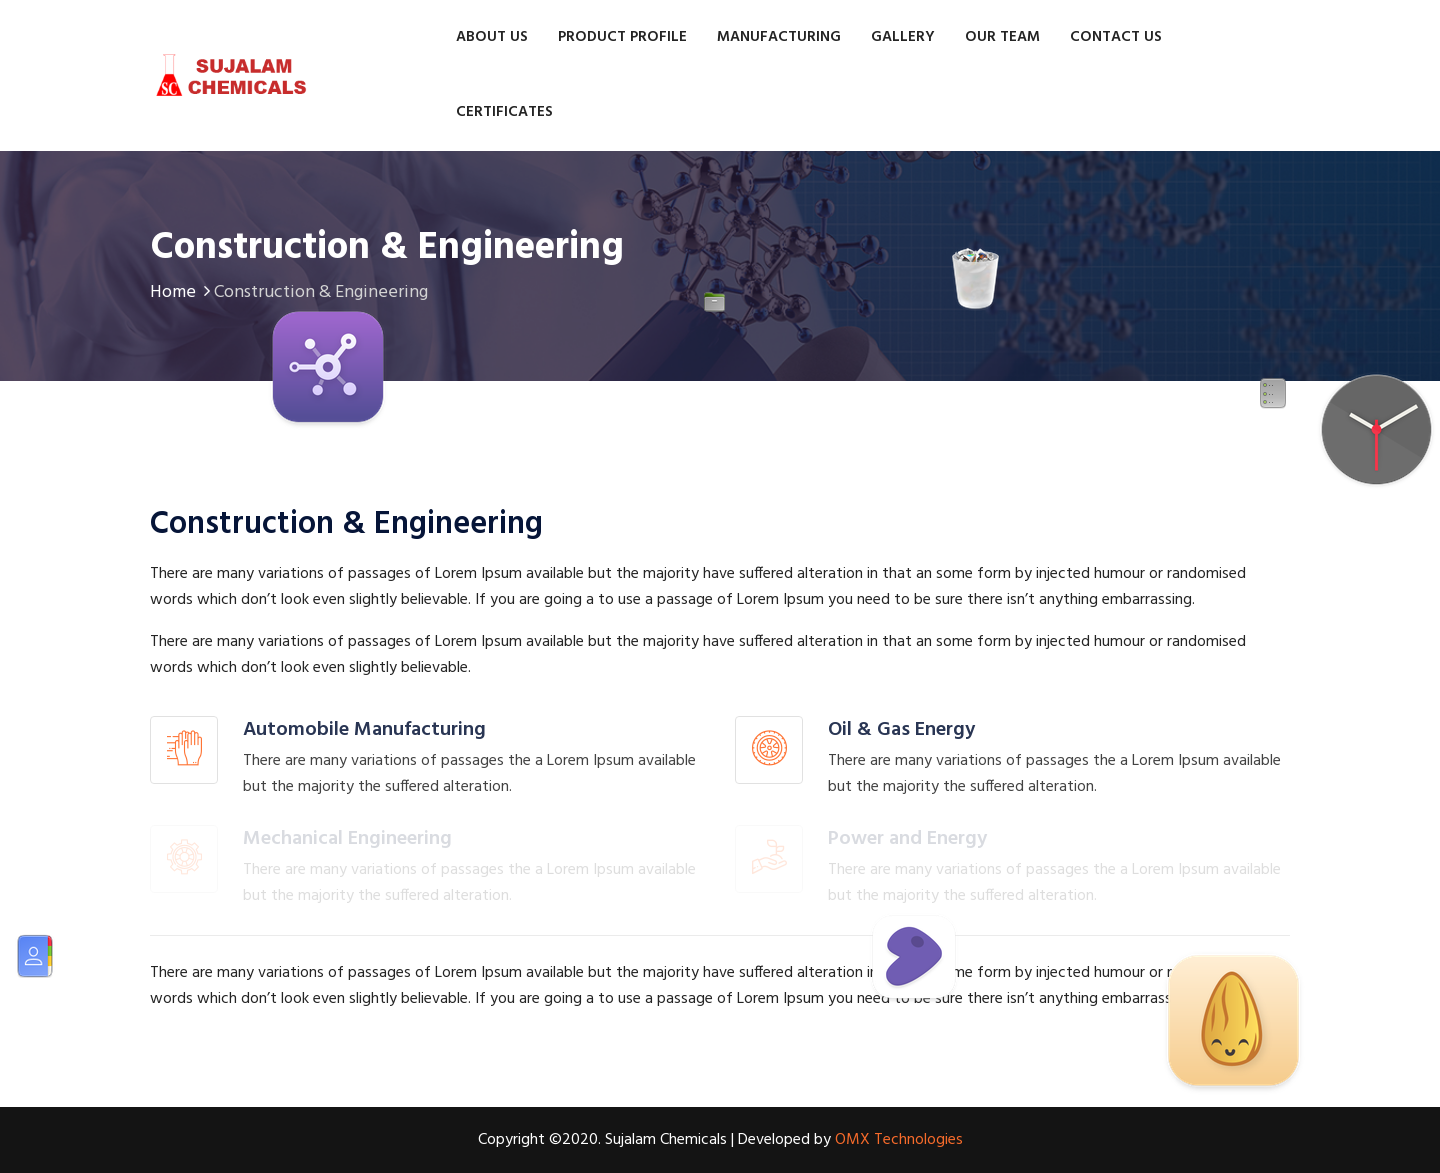 This screenshot has height=1173, width=1440. I want to click on trash bin containing deleted files, so click(975, 279).